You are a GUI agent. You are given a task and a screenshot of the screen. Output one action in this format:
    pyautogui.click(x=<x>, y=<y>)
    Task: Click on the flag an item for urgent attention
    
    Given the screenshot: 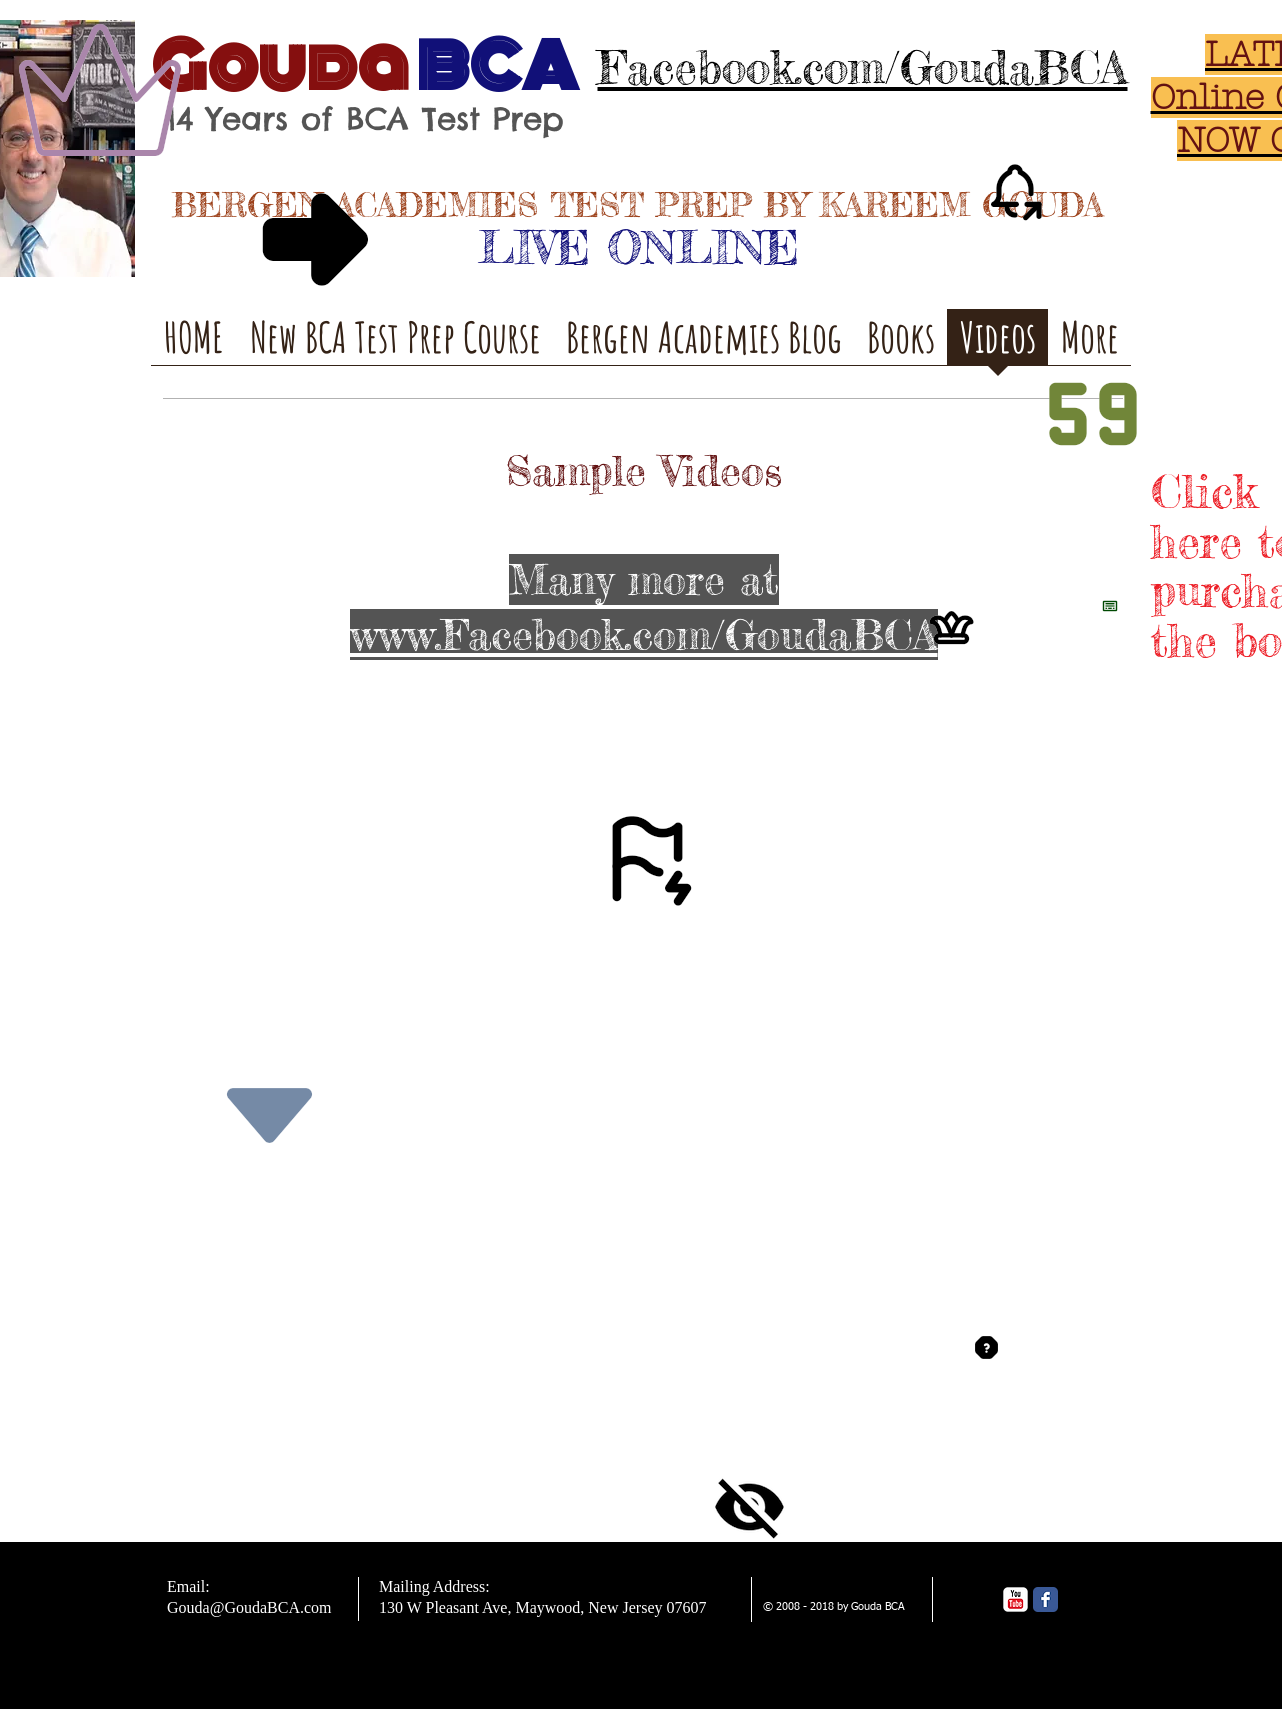 What is the action you would take?
    pyautogui.click(x=647, y=857)
    